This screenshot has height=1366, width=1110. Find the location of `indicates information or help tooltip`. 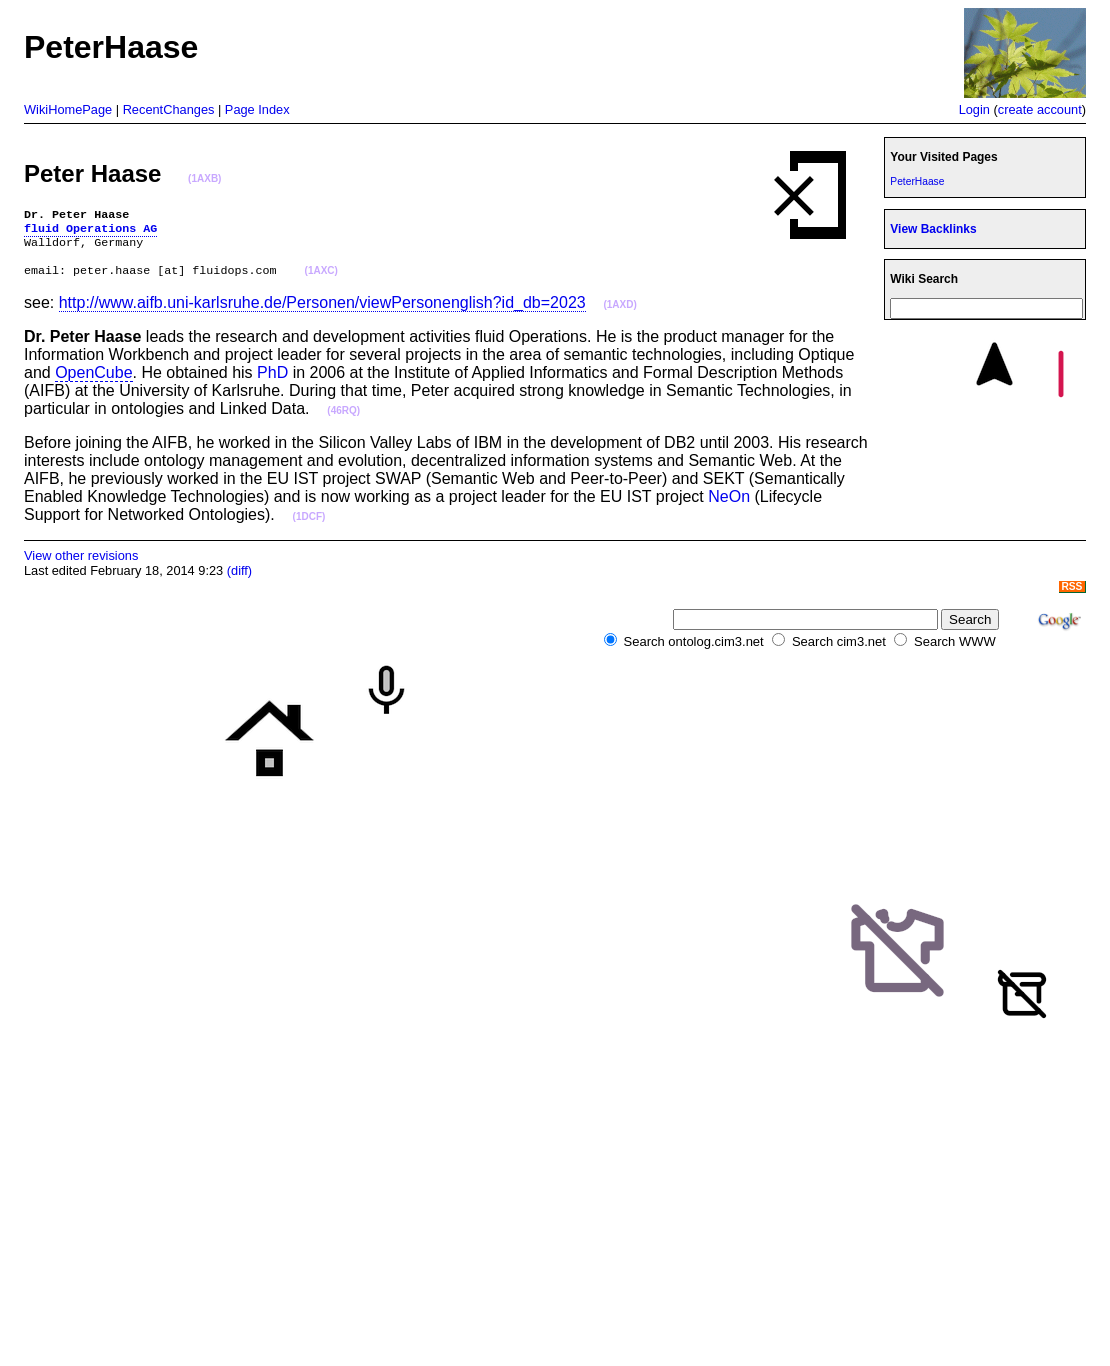

indicates information or help tooltip is located at coordinates (1061, 374).